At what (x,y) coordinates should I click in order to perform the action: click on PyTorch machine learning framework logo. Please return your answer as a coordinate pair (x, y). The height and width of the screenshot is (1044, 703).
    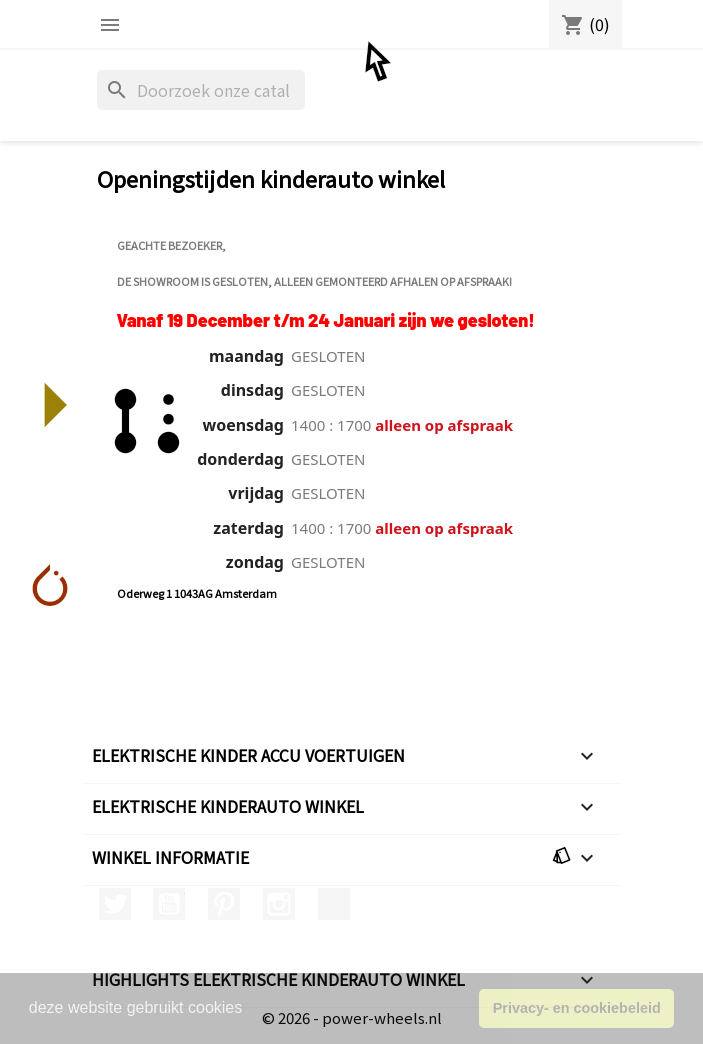
    Looking at the image, I should click on (50, 585).